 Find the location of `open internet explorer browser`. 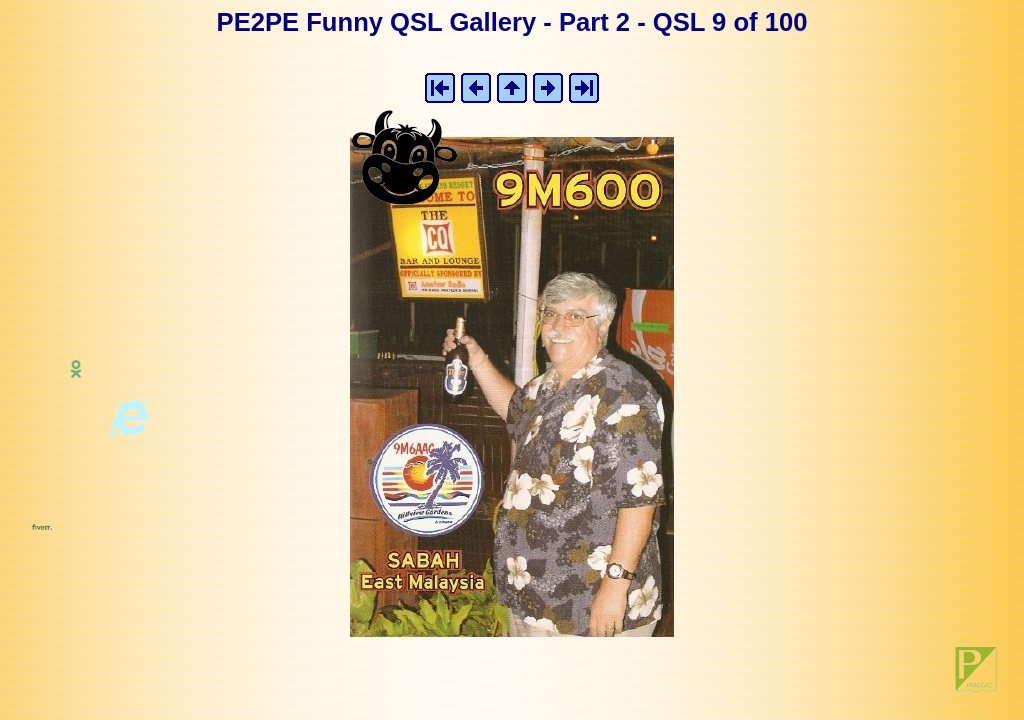

open internet explorer browser is located at coordinates (129, 417).